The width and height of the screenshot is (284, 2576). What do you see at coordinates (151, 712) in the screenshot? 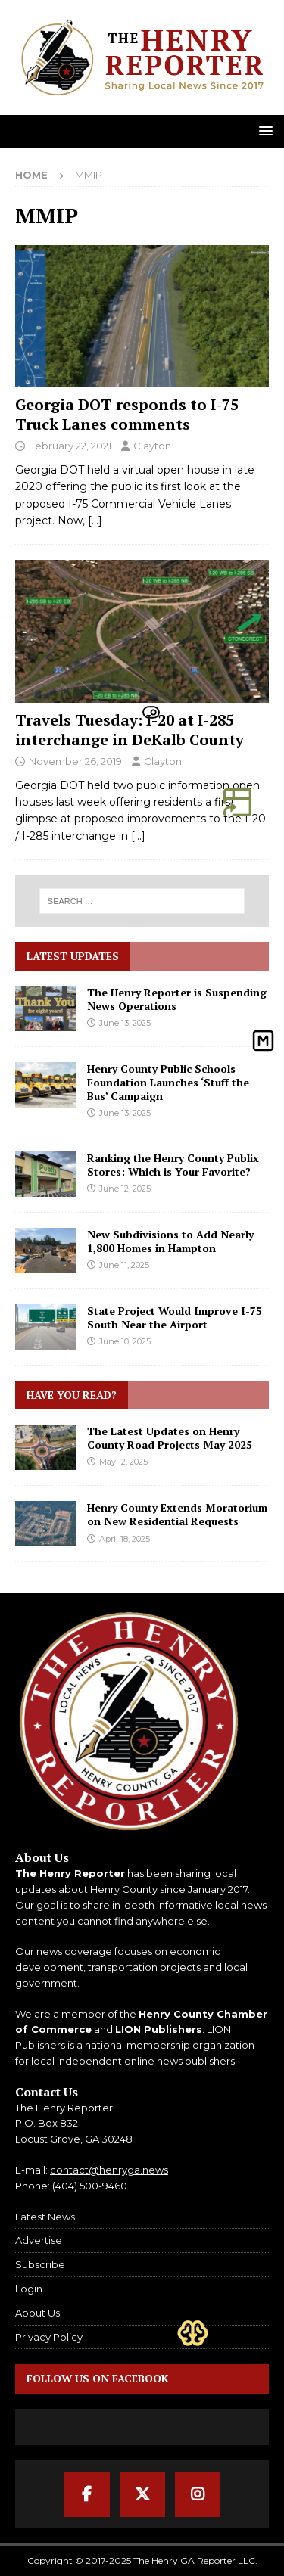
I see `toggle switch in the on/enabled position` at bounding box center [151, 712].